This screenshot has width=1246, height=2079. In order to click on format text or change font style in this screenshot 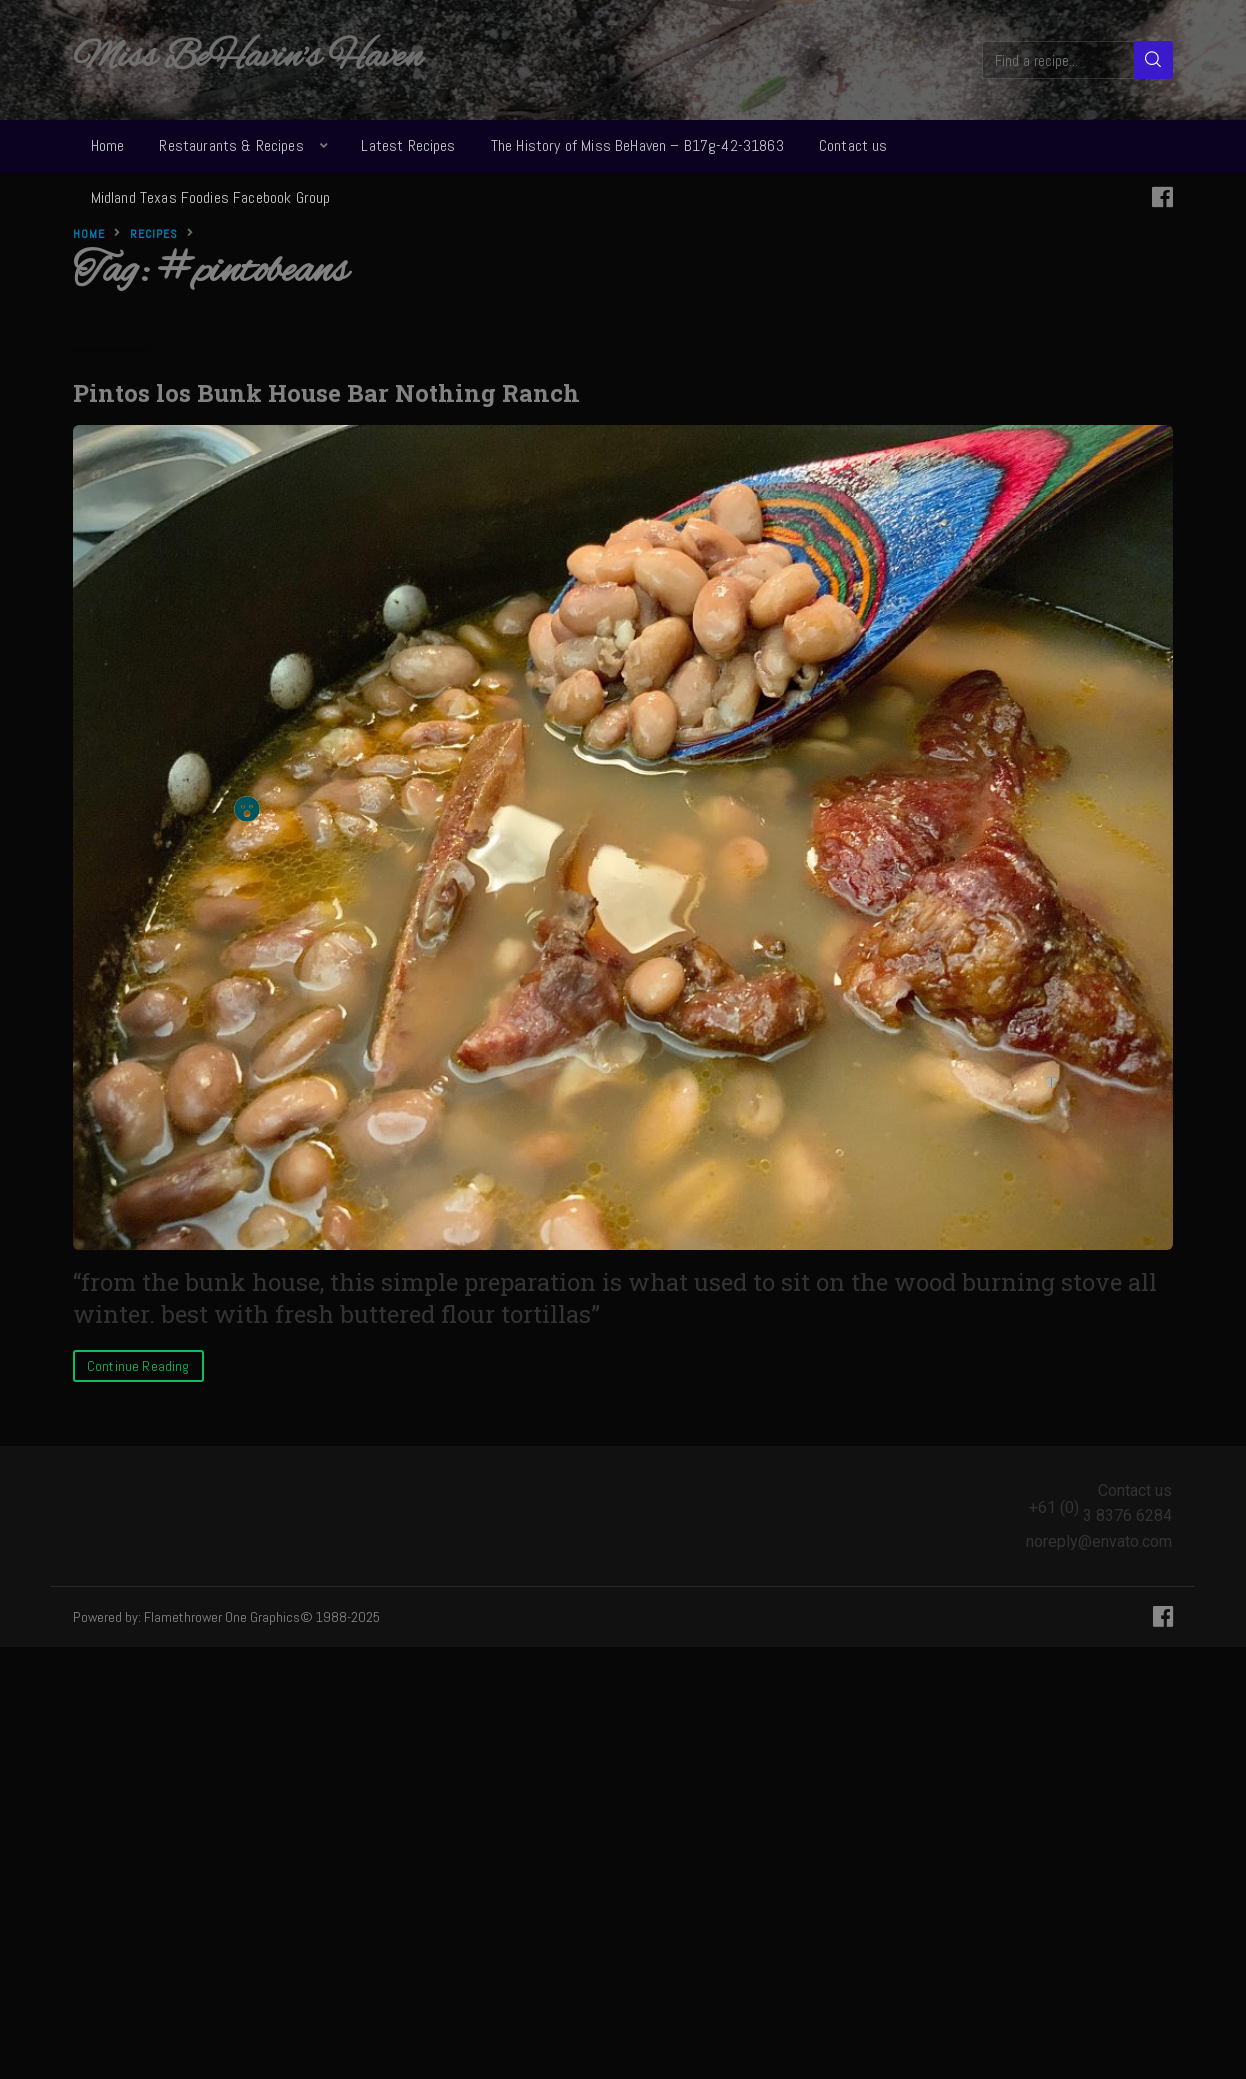, I will do `click(1051, 1082)`.